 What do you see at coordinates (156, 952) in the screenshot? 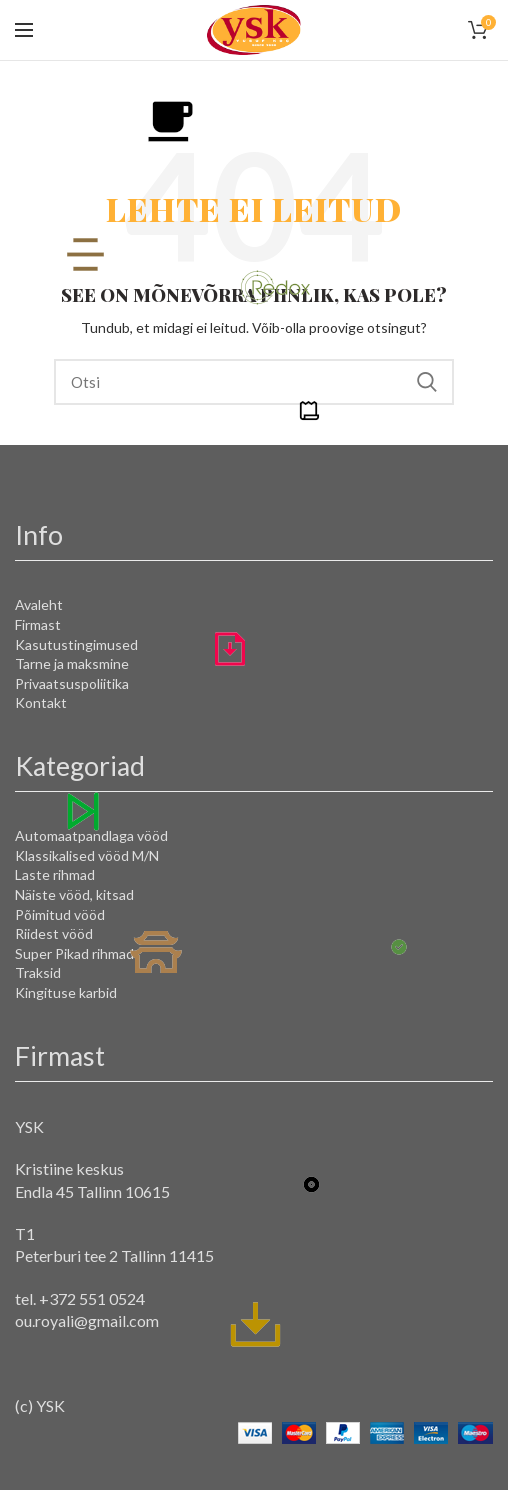
I see `view historical landmarks or monuments` at bounding box center [156, 952].